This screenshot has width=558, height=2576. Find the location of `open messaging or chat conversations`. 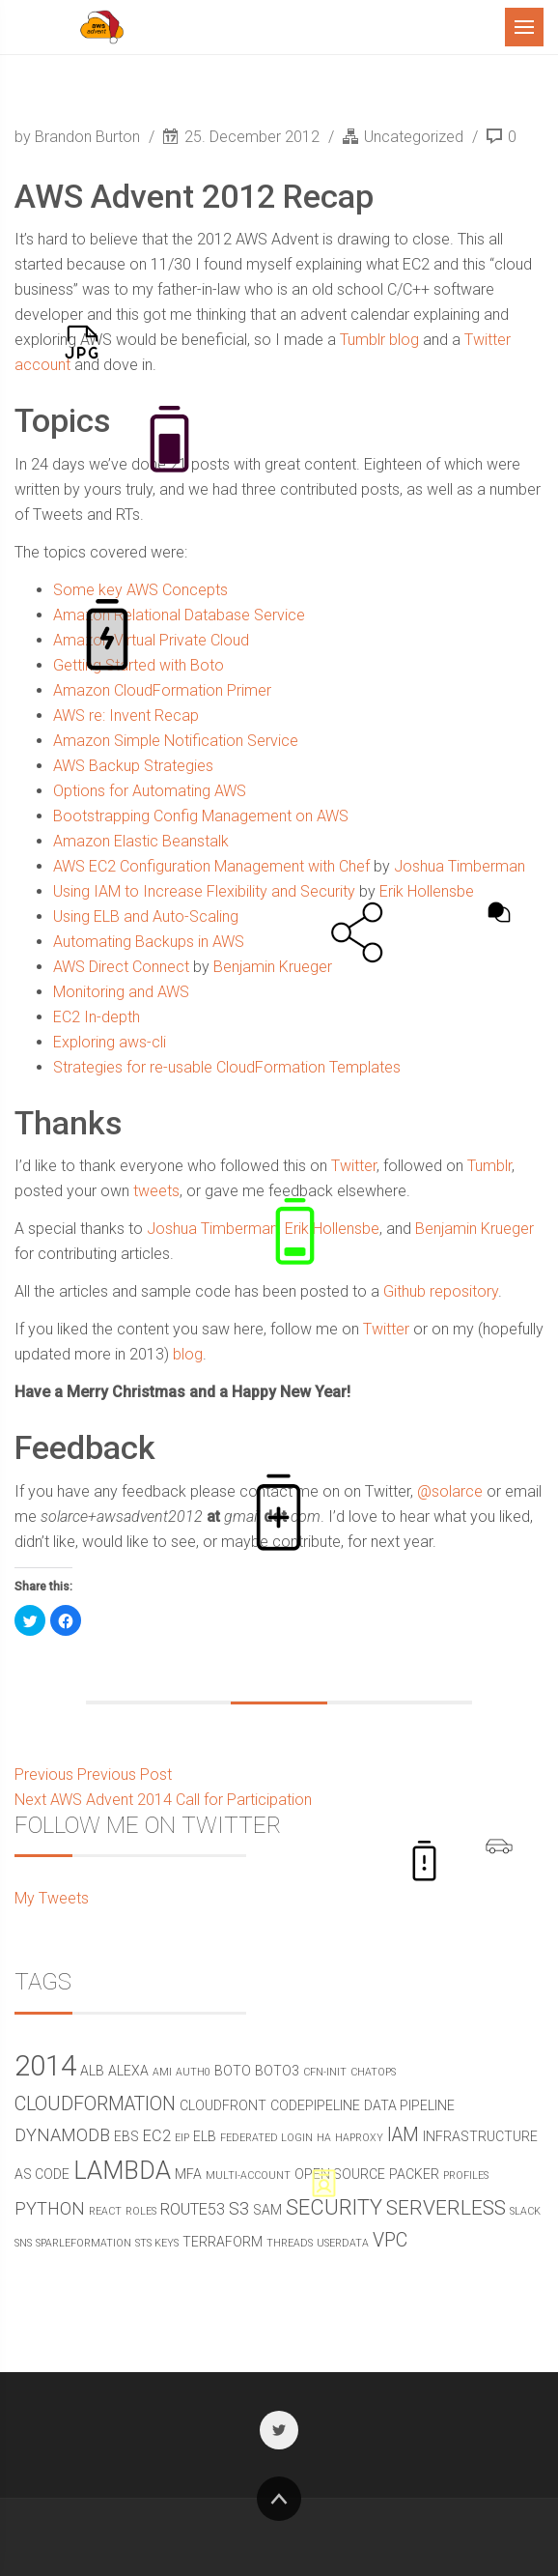

open messaging or chat conversations is located at coordinates (499, 912).